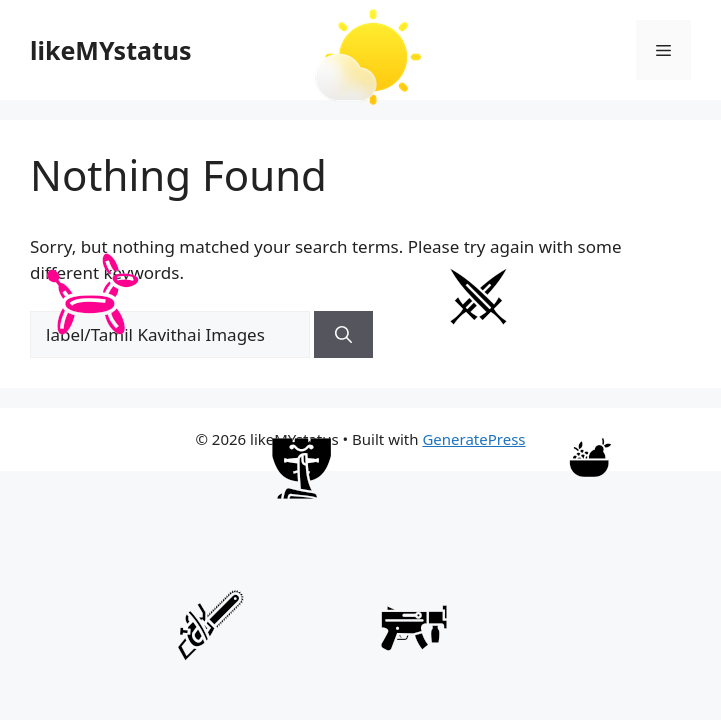 The image size is (721, 720). Describe the element at coordinates (93, 294) in the screenshot. I see `access party or celebration features` at that location.